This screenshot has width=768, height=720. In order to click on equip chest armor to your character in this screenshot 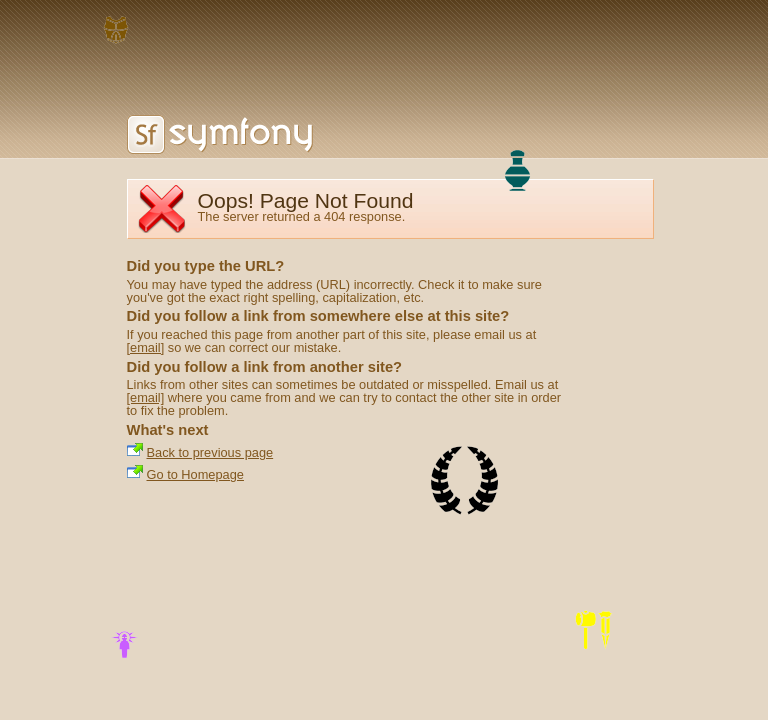, I will do `click(116, 30)`.